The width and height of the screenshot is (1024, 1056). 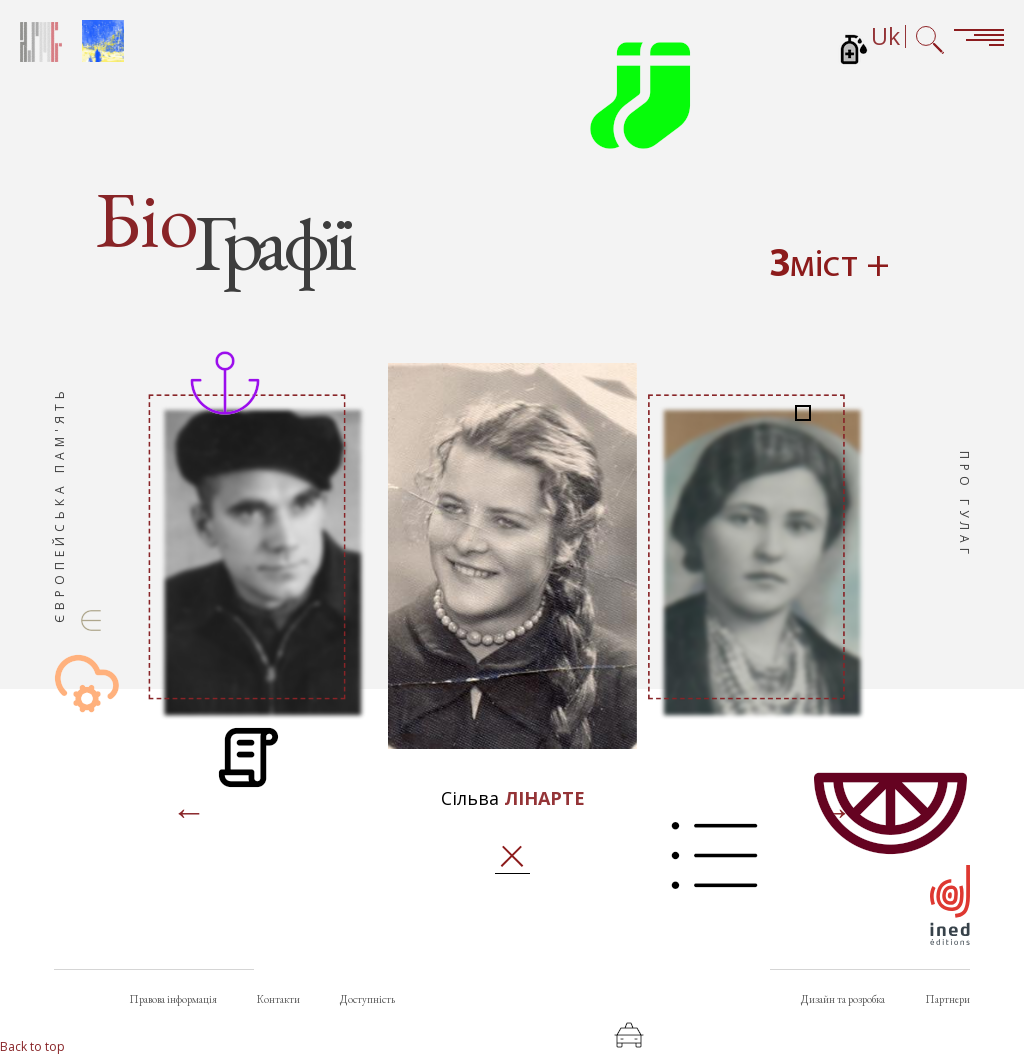 I want to click on anchor point or fixed position marker, so click(x=225, y=383).